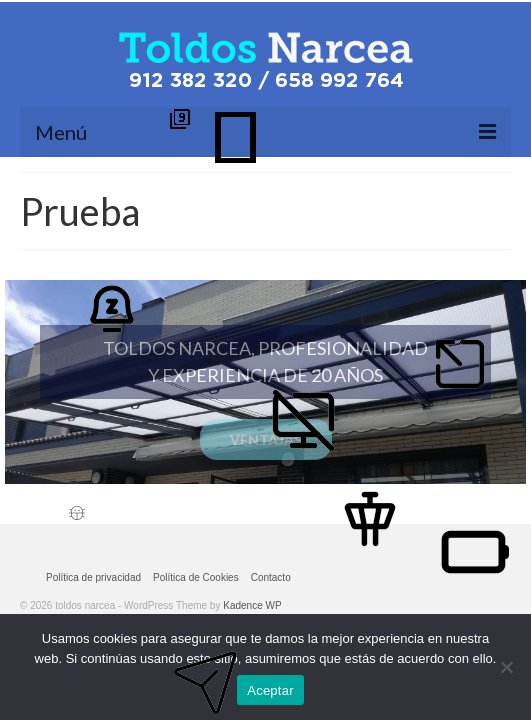 The height and width of the screenshot is (720, 531). What do you see at coordinates (112, 309) in the screenshot?
I see `snooze notifications` at bounding box center [112, 309].